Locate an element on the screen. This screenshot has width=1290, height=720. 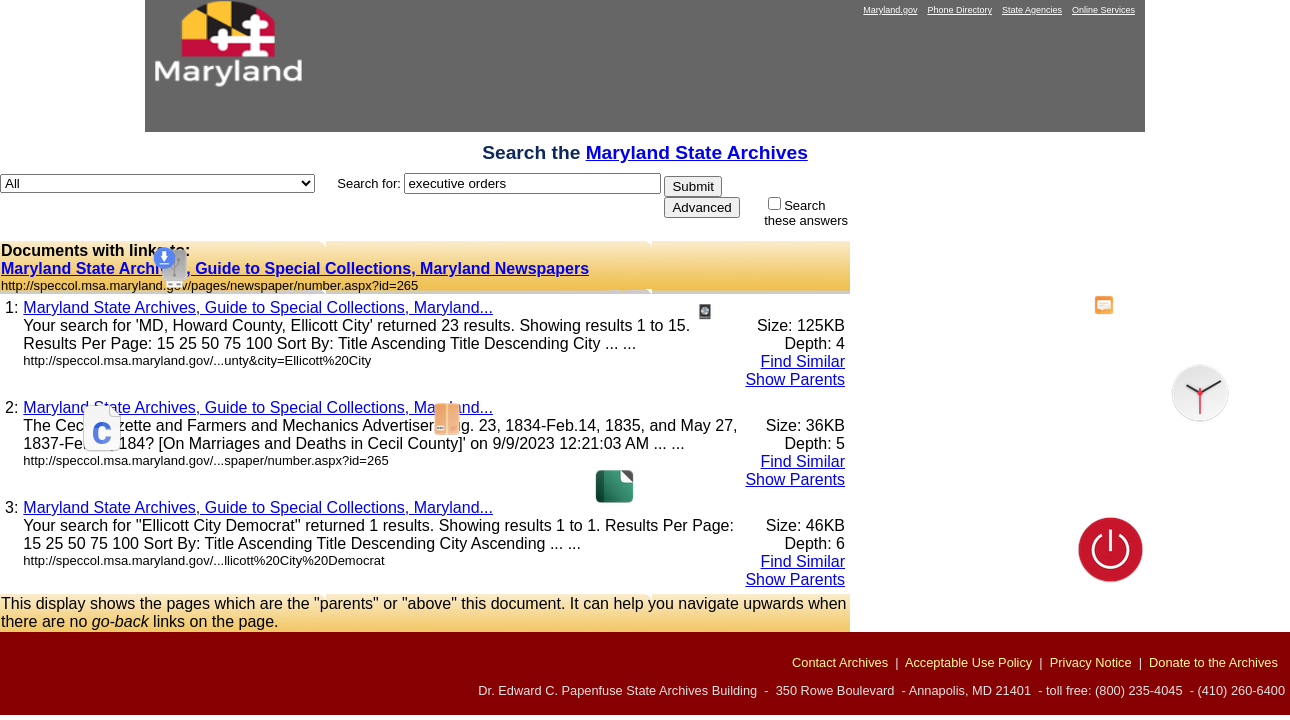
a software package or archive file is located at coordinates (447, 419).